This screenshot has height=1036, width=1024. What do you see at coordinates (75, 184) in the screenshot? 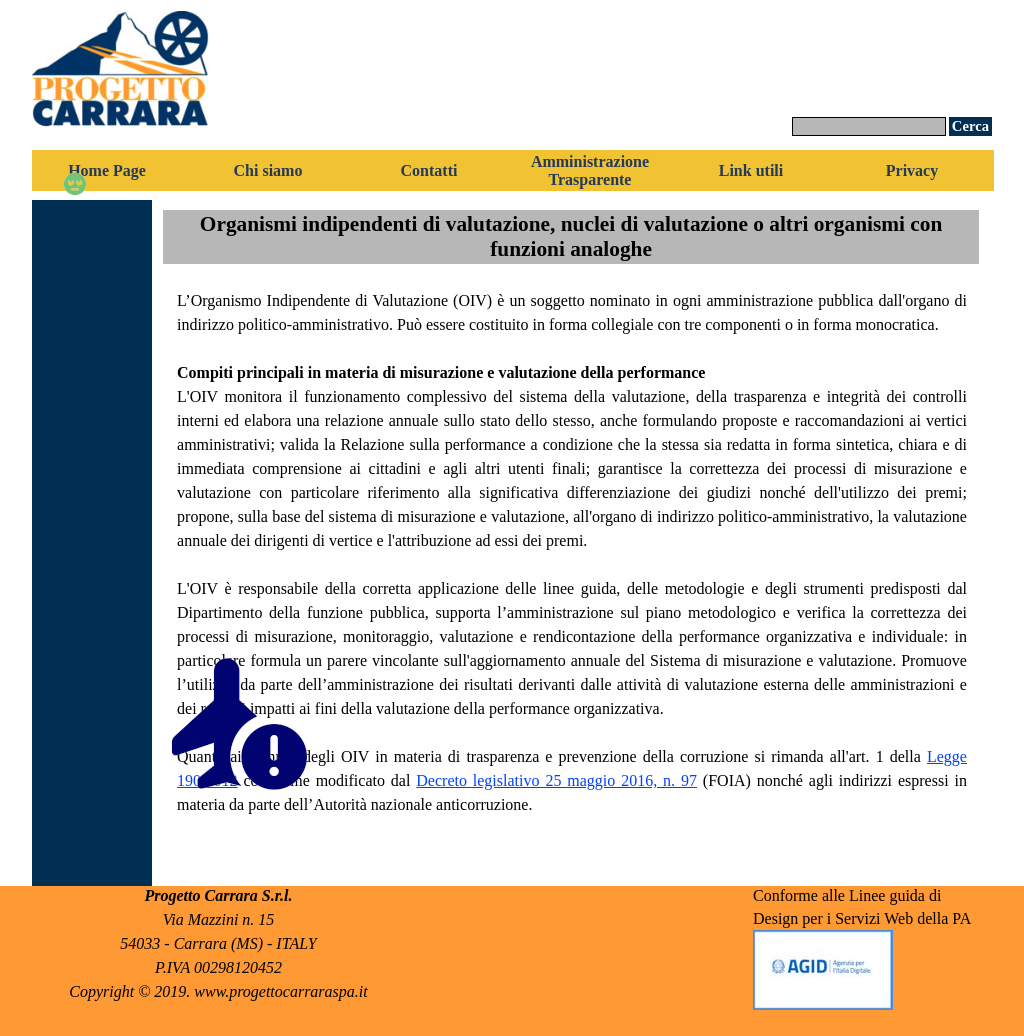
I see `react with an eye-roll emoji` at bounding box center [75, 184].